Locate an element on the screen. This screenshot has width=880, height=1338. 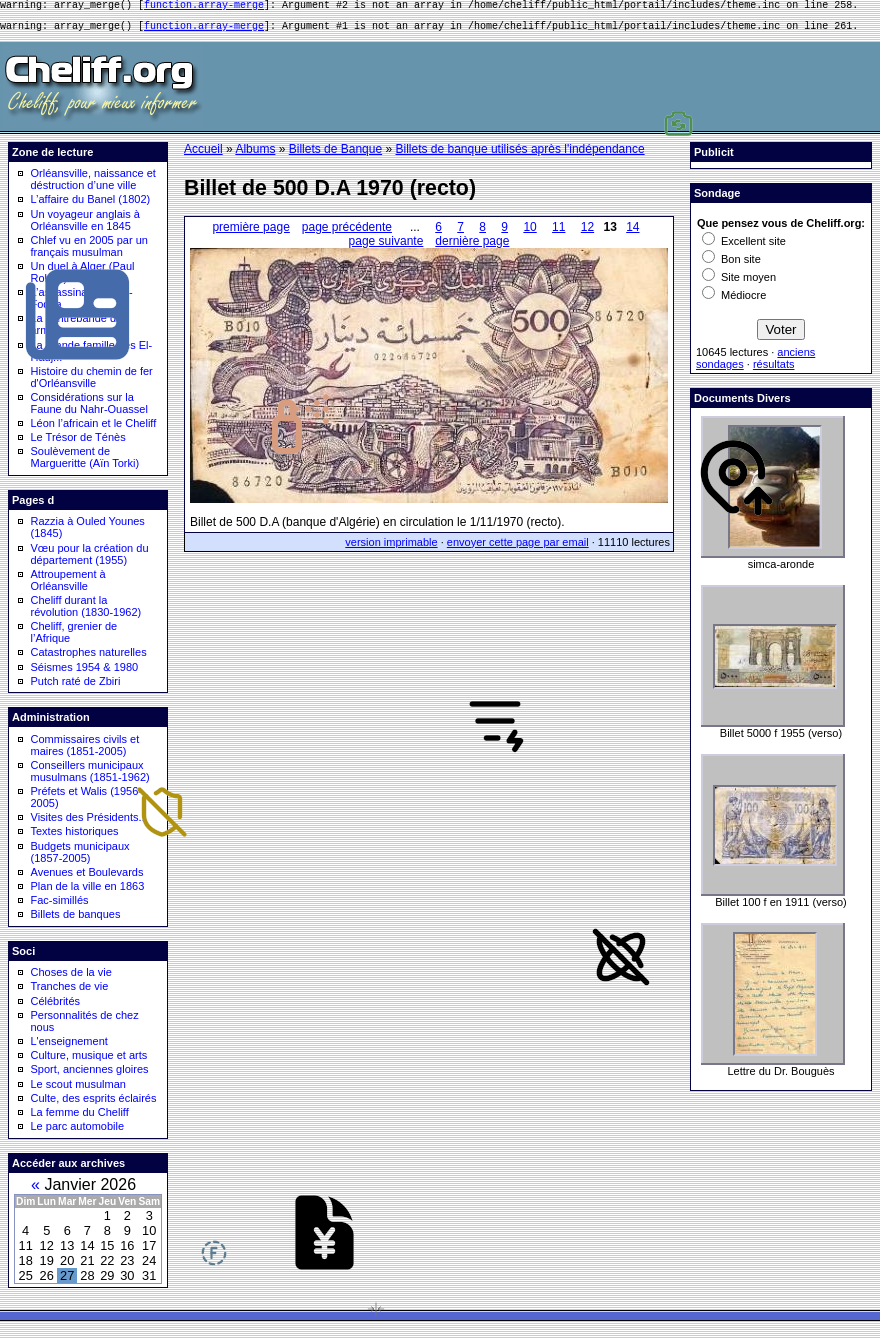
apply spray or mist effect is located at coordinates (299, 424).